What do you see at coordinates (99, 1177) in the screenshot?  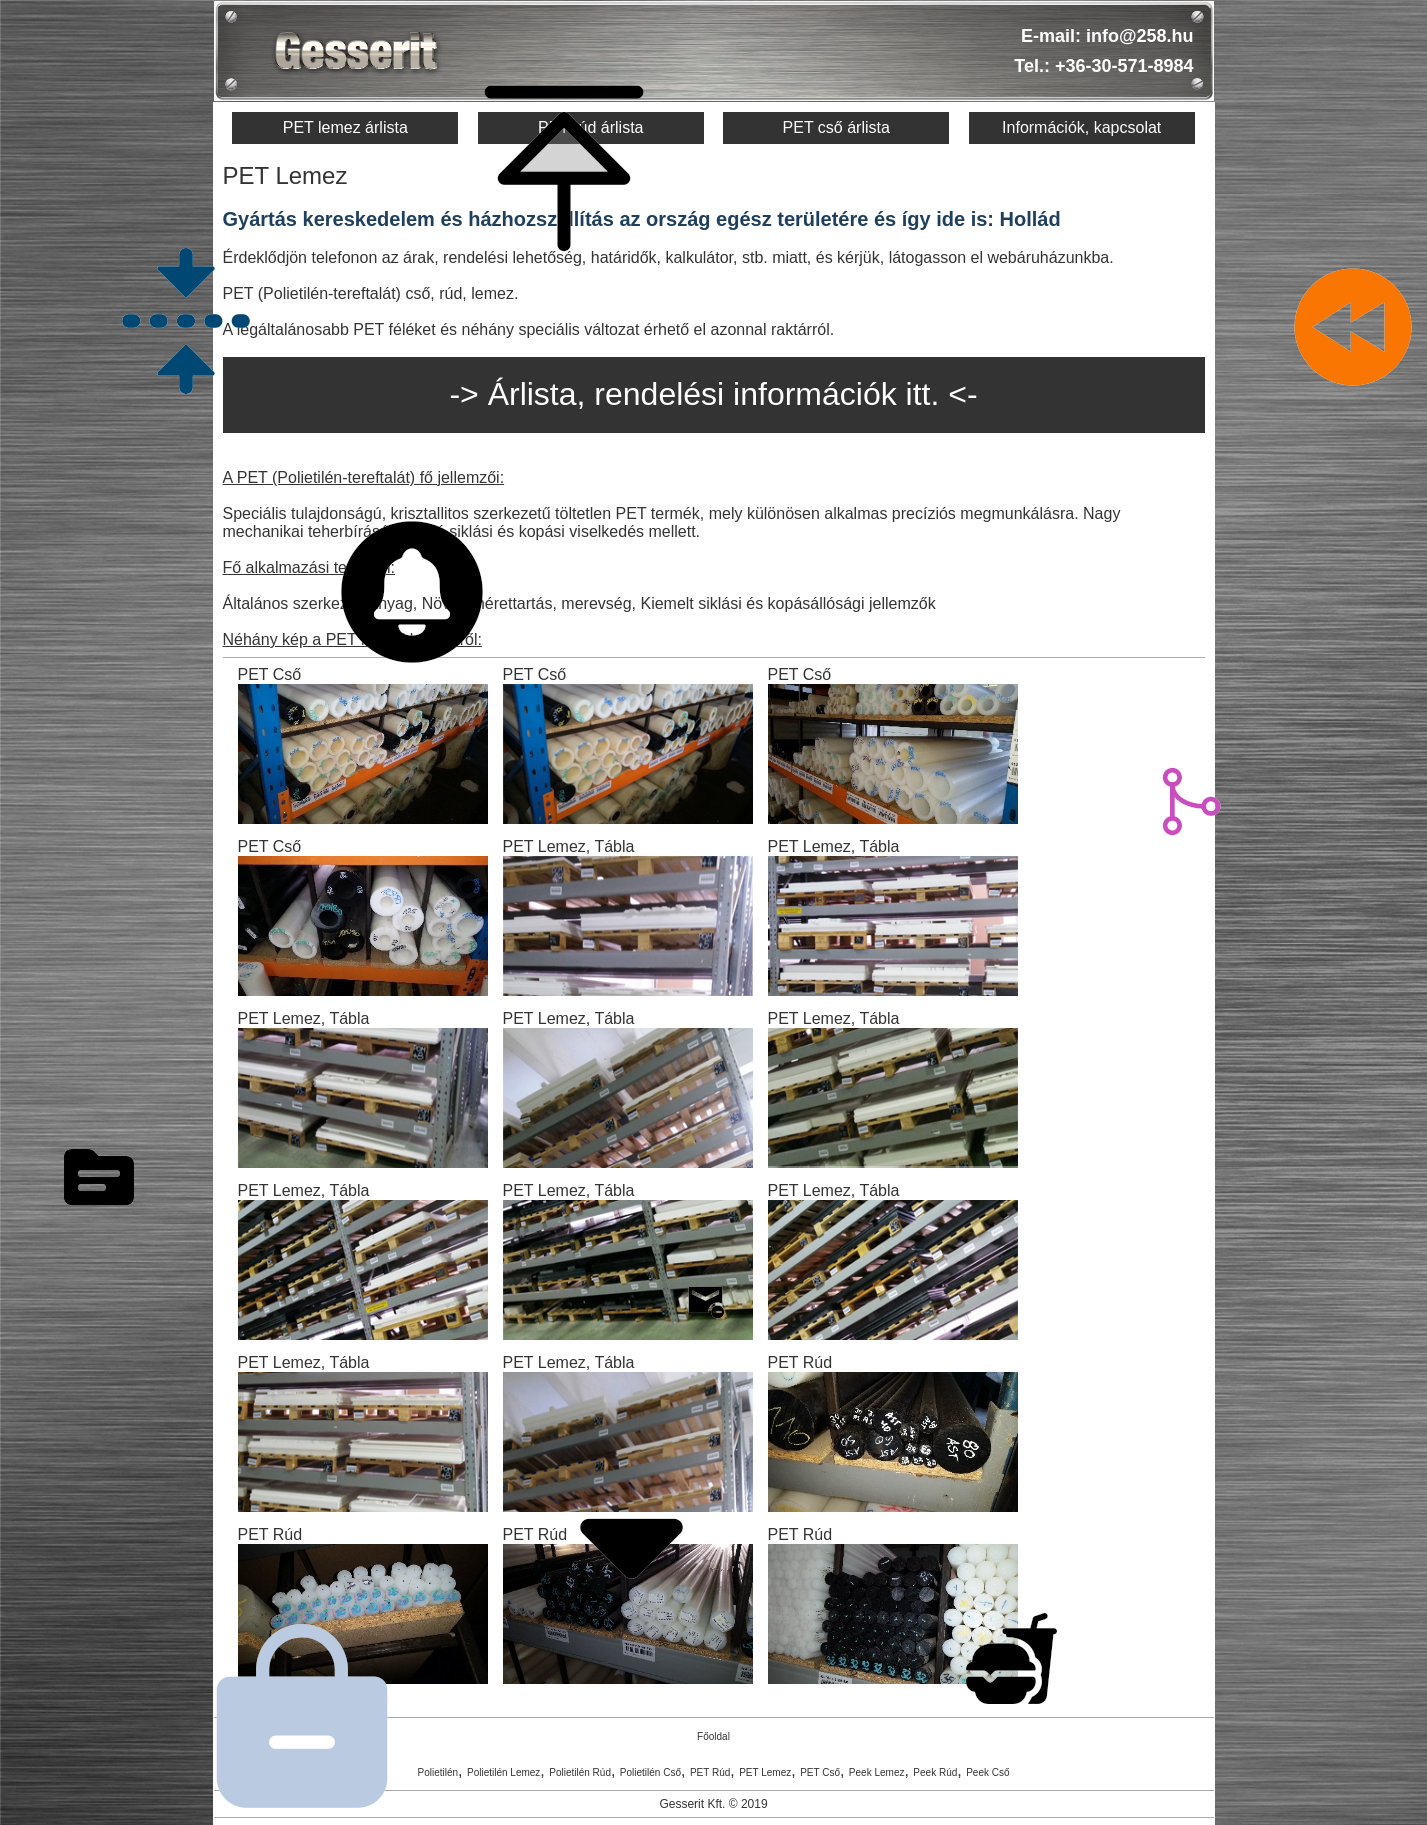 I see `open topic or file folder` at bounding box center [99, 1177].